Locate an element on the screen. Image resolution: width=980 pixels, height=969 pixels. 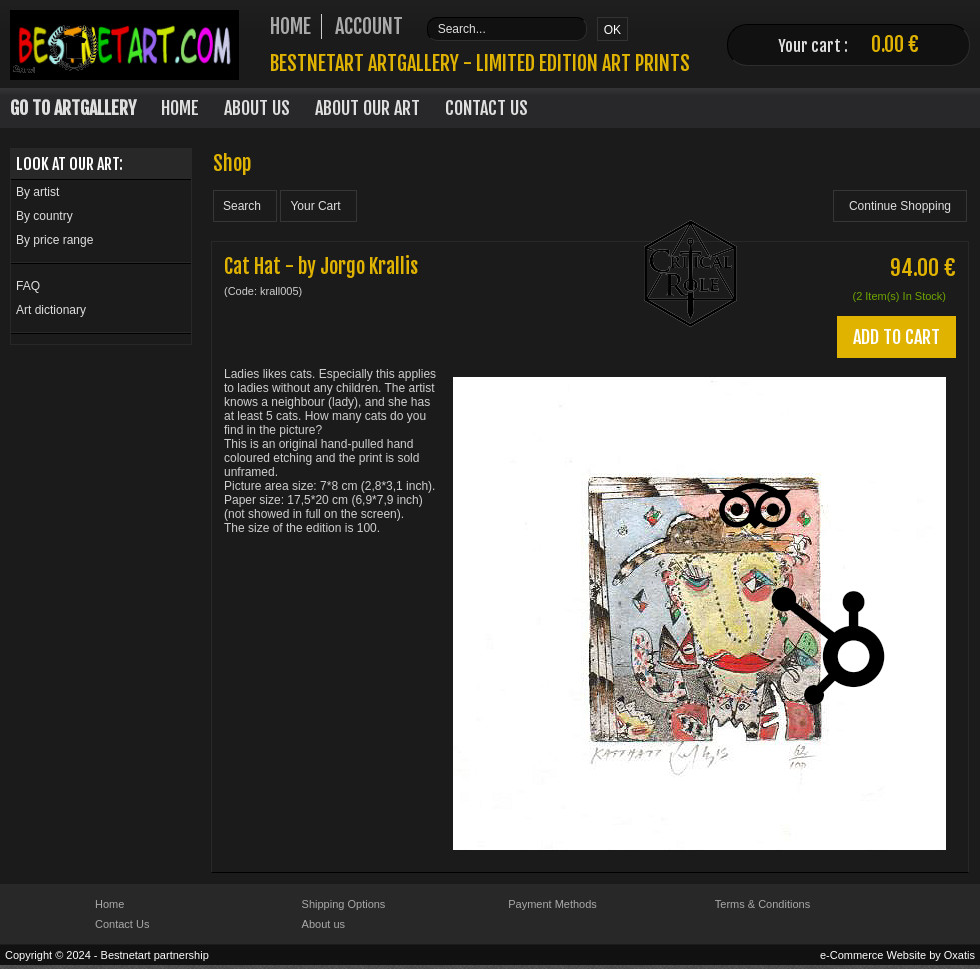
visit teepublic store or website is located at coordinates (74, 48).